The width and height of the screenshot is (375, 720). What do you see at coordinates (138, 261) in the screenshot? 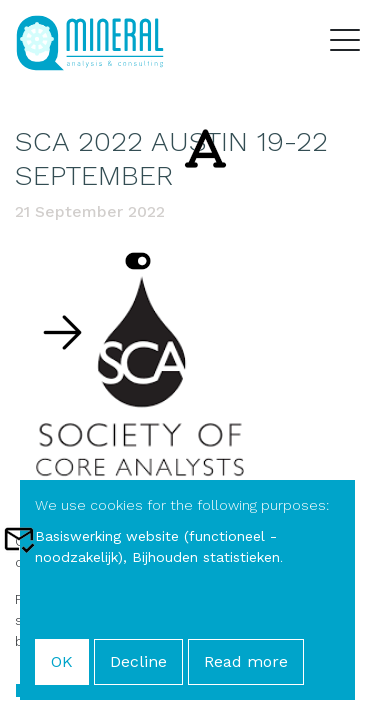
I see `toggle switch in the on/enabled position` at bounding box center [138, 261].